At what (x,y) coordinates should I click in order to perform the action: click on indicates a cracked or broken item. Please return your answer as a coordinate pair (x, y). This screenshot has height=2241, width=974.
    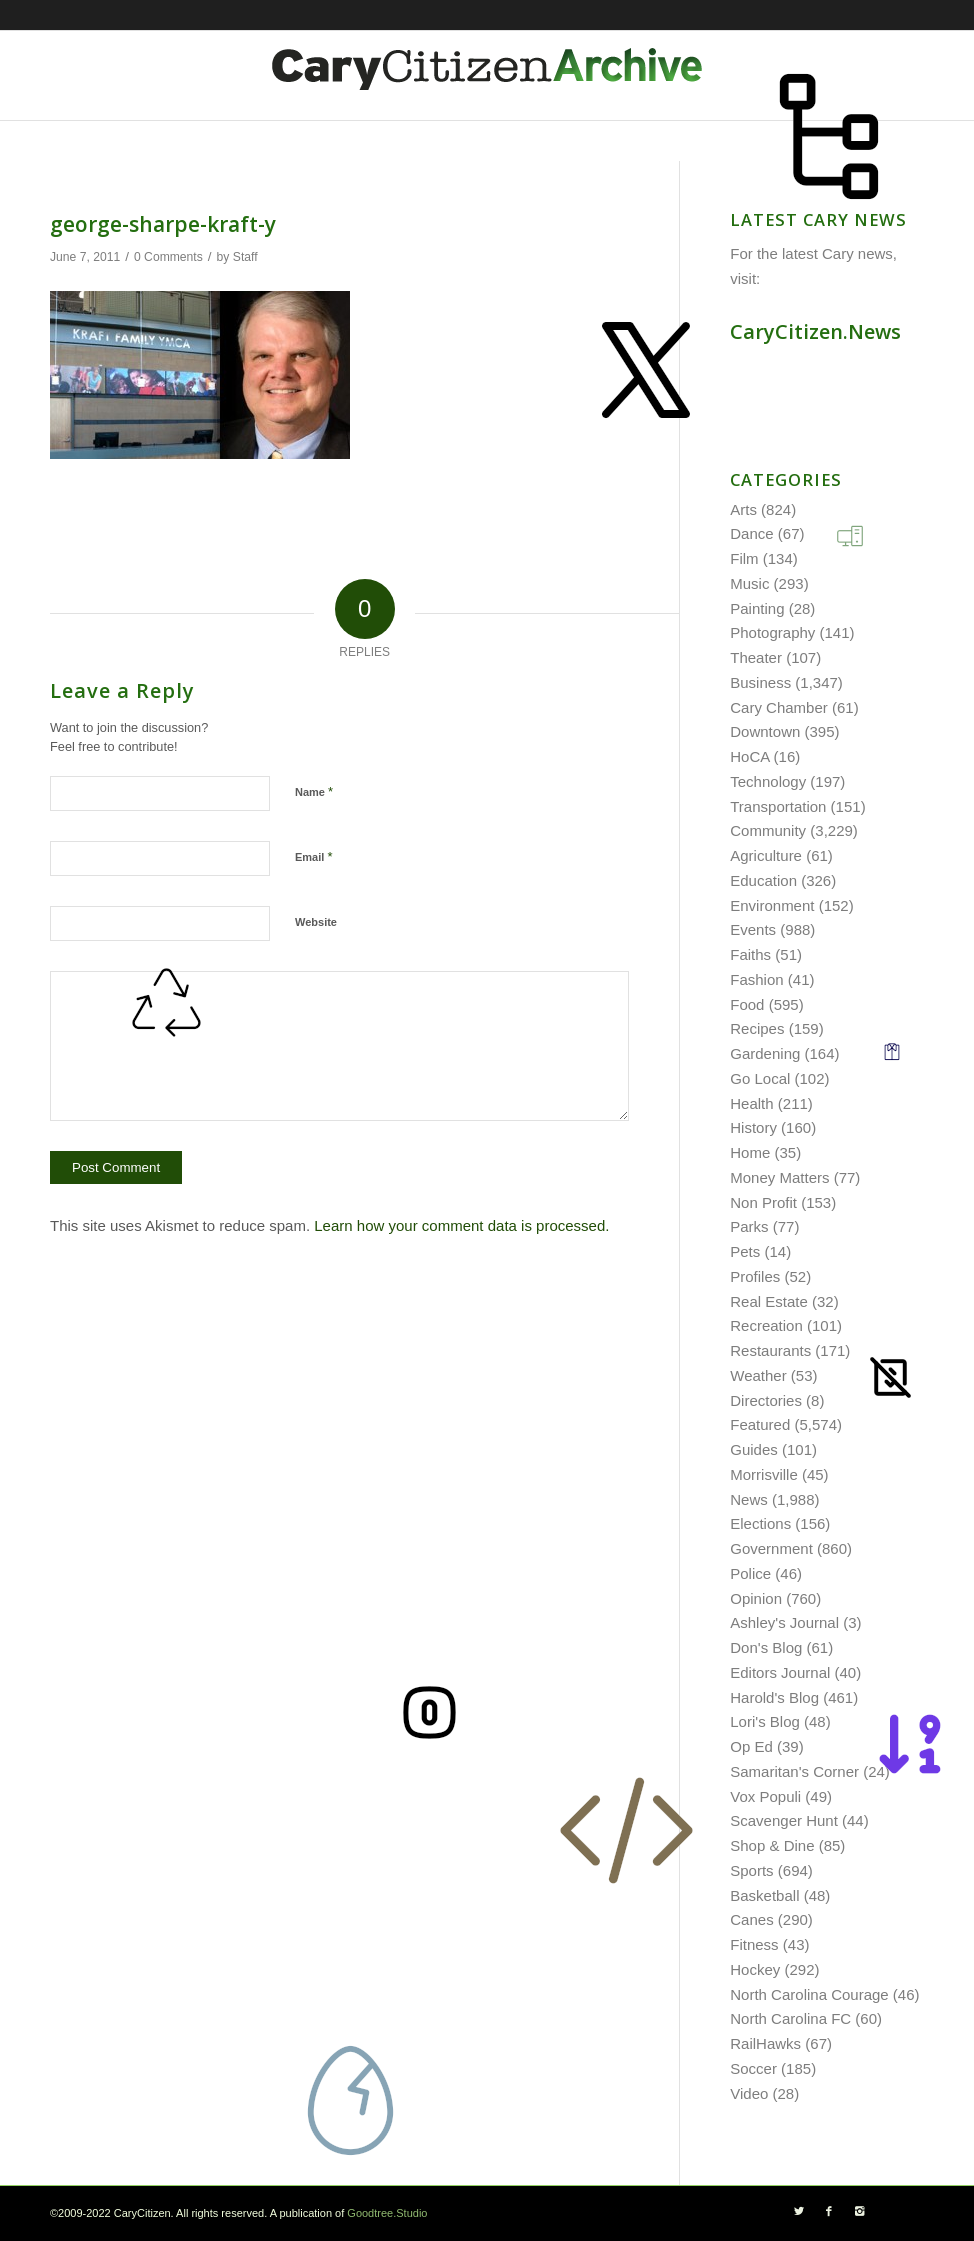
    Looking at the image, I should click on (350, 2100).